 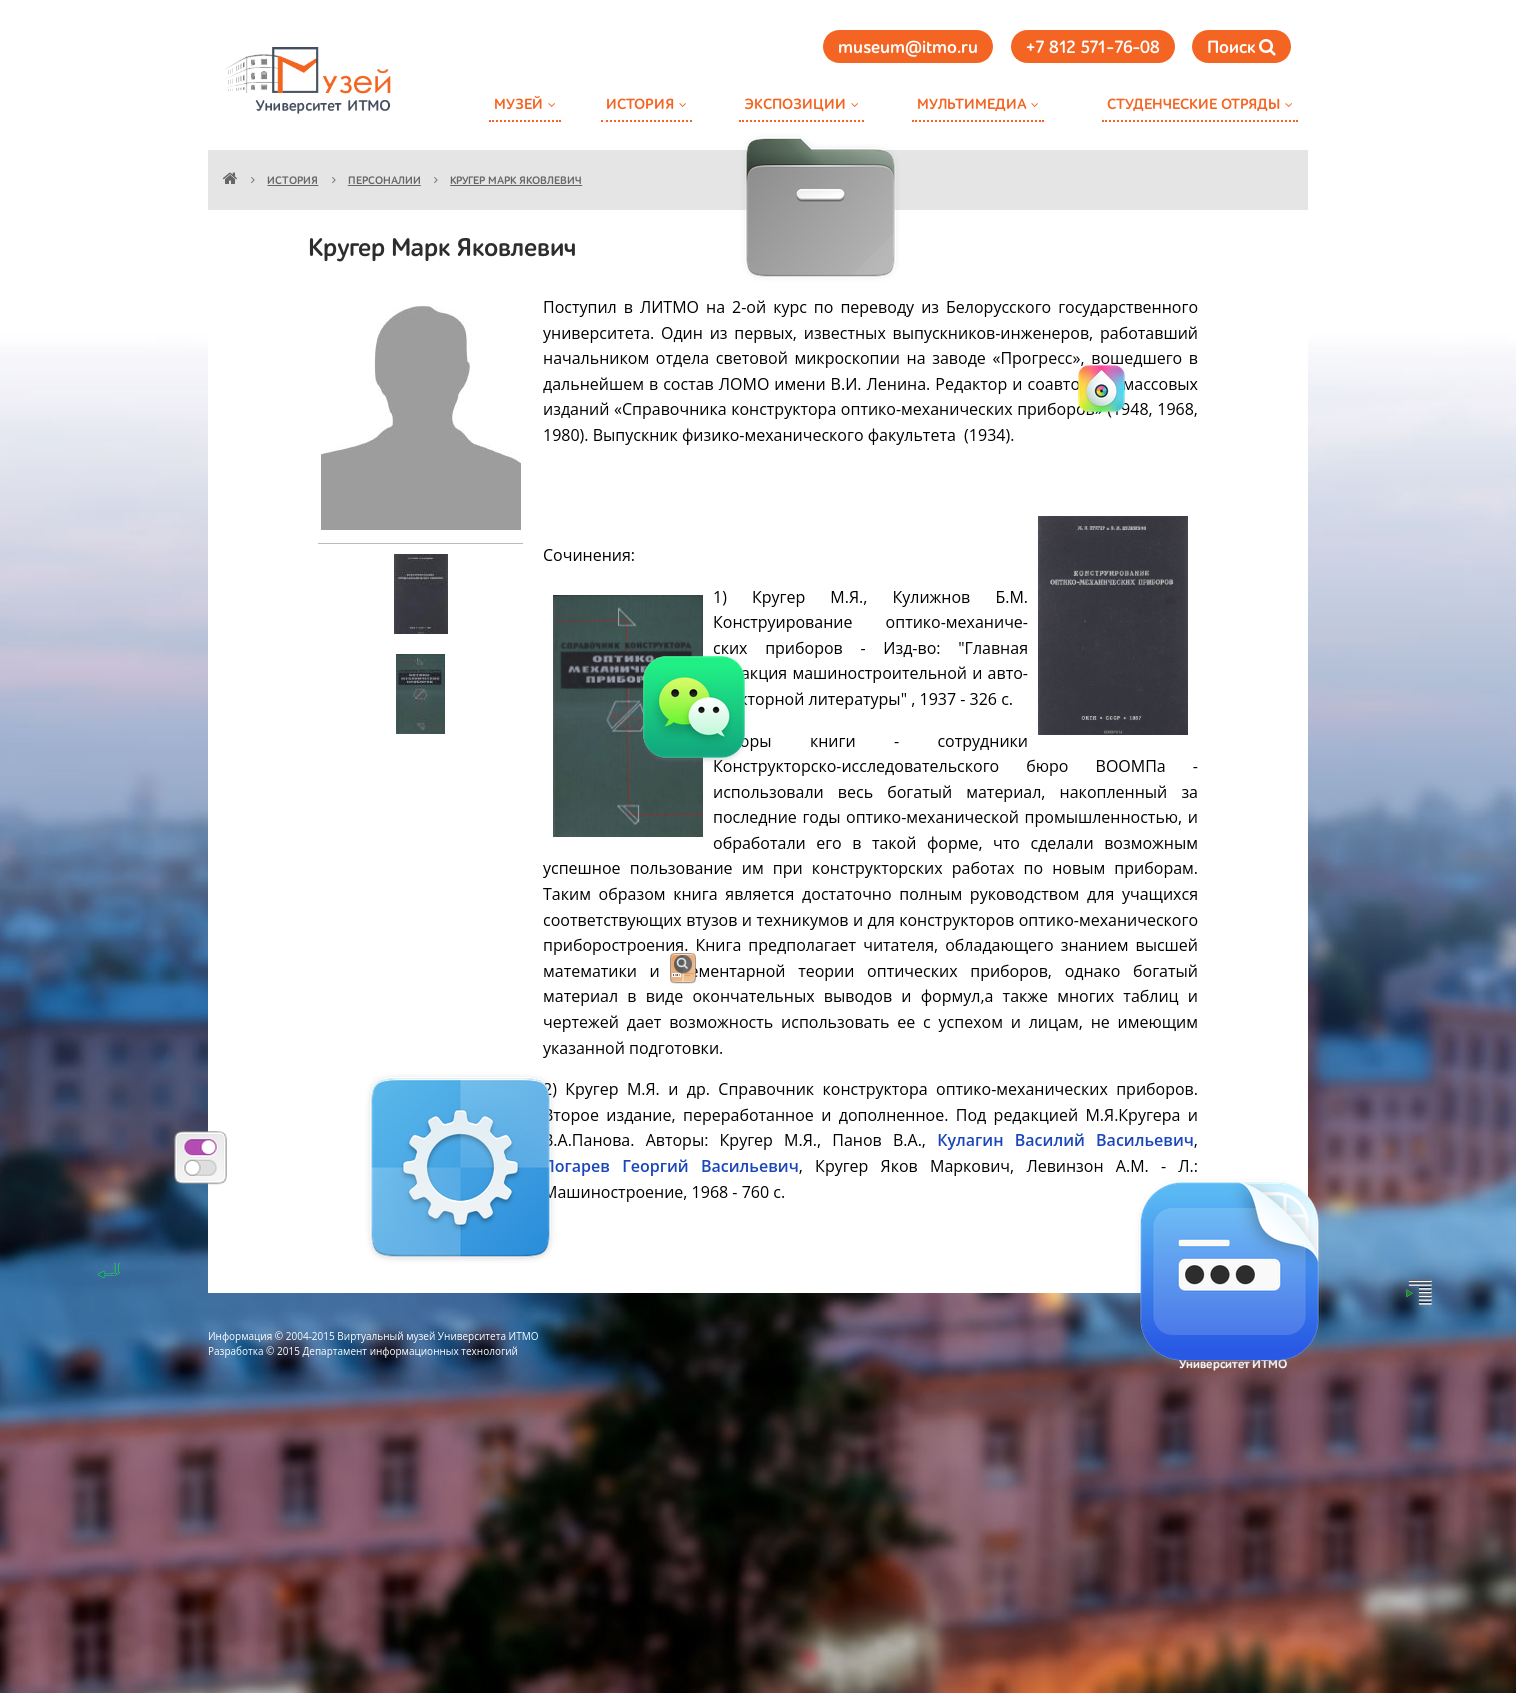 I want to click on open color preferences settings, so click(x=1101, y=388).